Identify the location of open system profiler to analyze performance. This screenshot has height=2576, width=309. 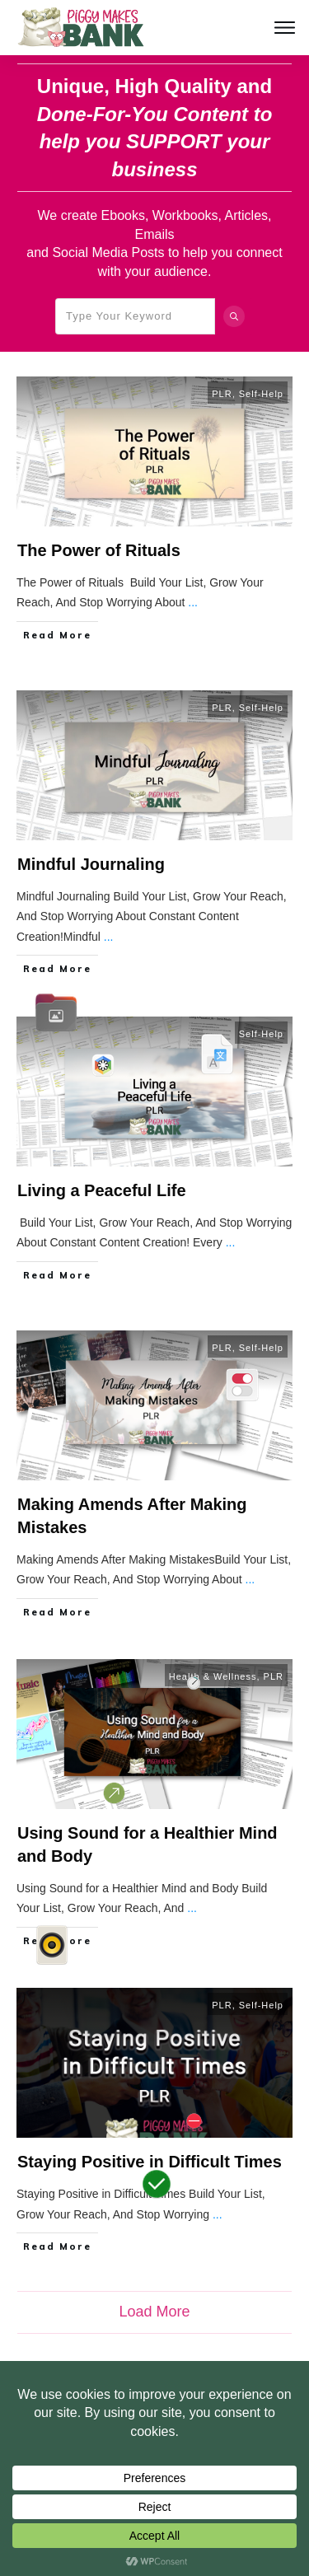
(194, 1683).